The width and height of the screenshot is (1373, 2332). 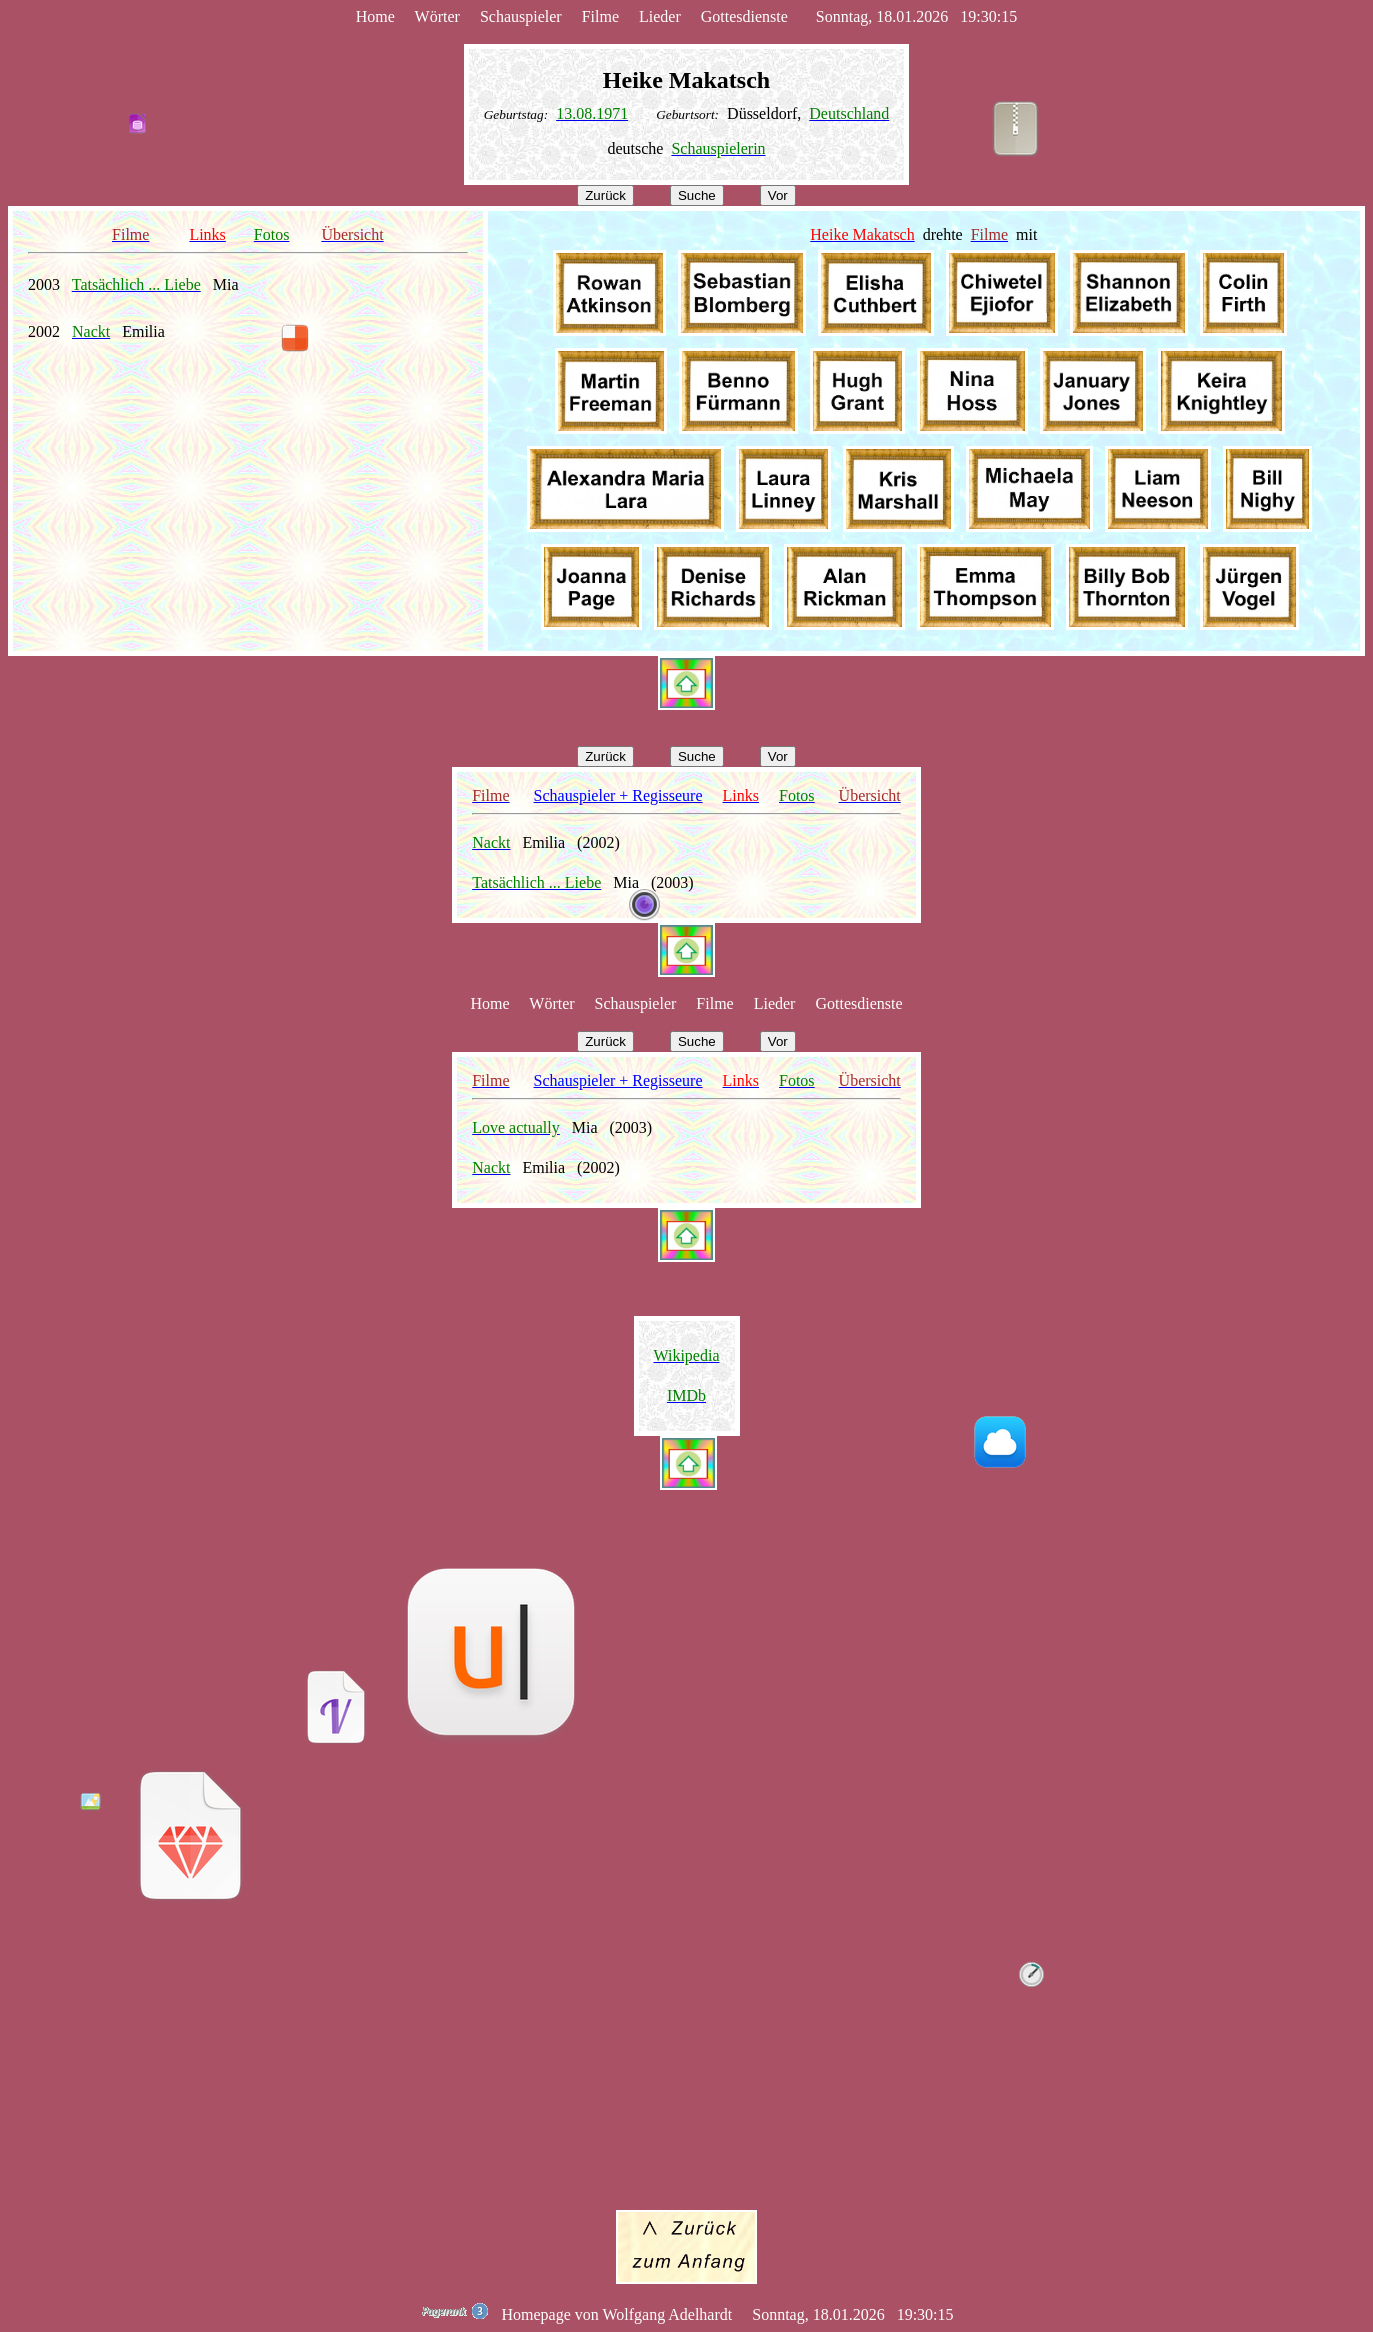 I want to click on access online account settings, so click(x=1000, y=1442).